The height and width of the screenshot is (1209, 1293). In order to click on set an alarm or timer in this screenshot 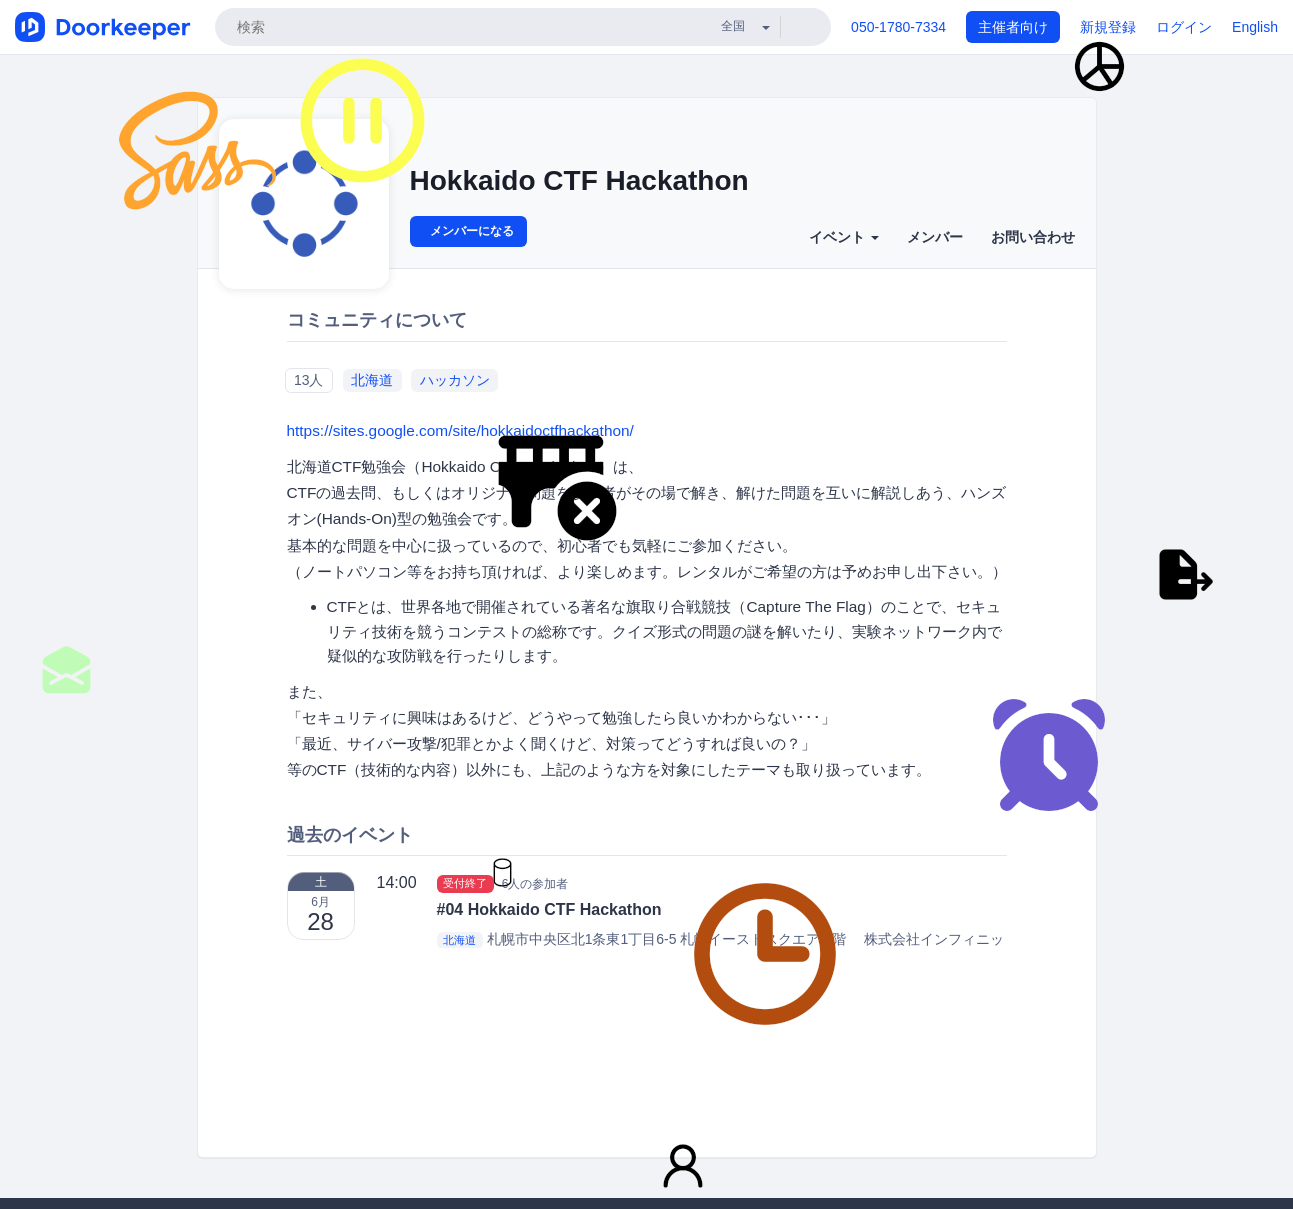, I will do `click(1049, 755)`.